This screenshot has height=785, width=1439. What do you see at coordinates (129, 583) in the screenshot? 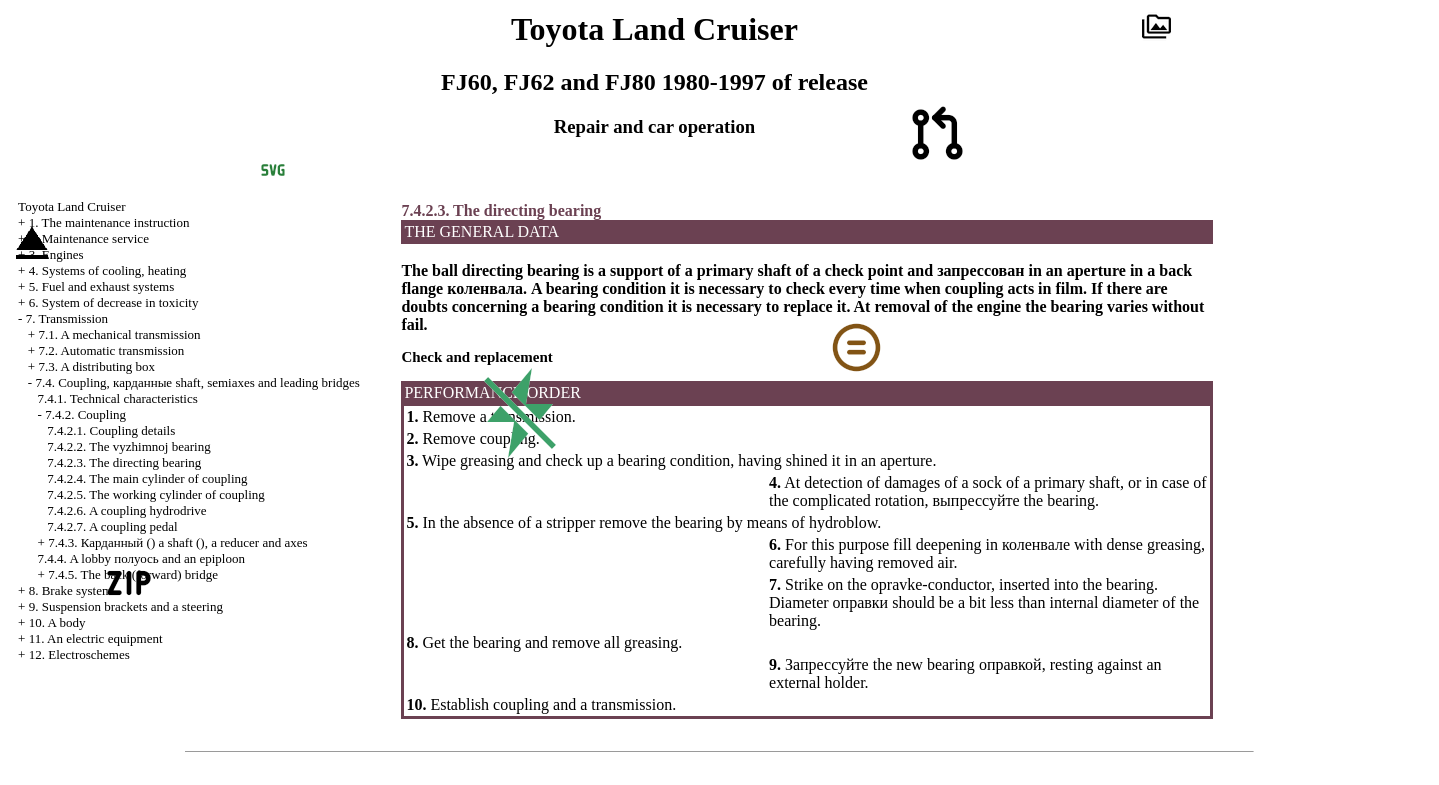
I see `compress files into a zip archive` at bounding box center [129, 583].